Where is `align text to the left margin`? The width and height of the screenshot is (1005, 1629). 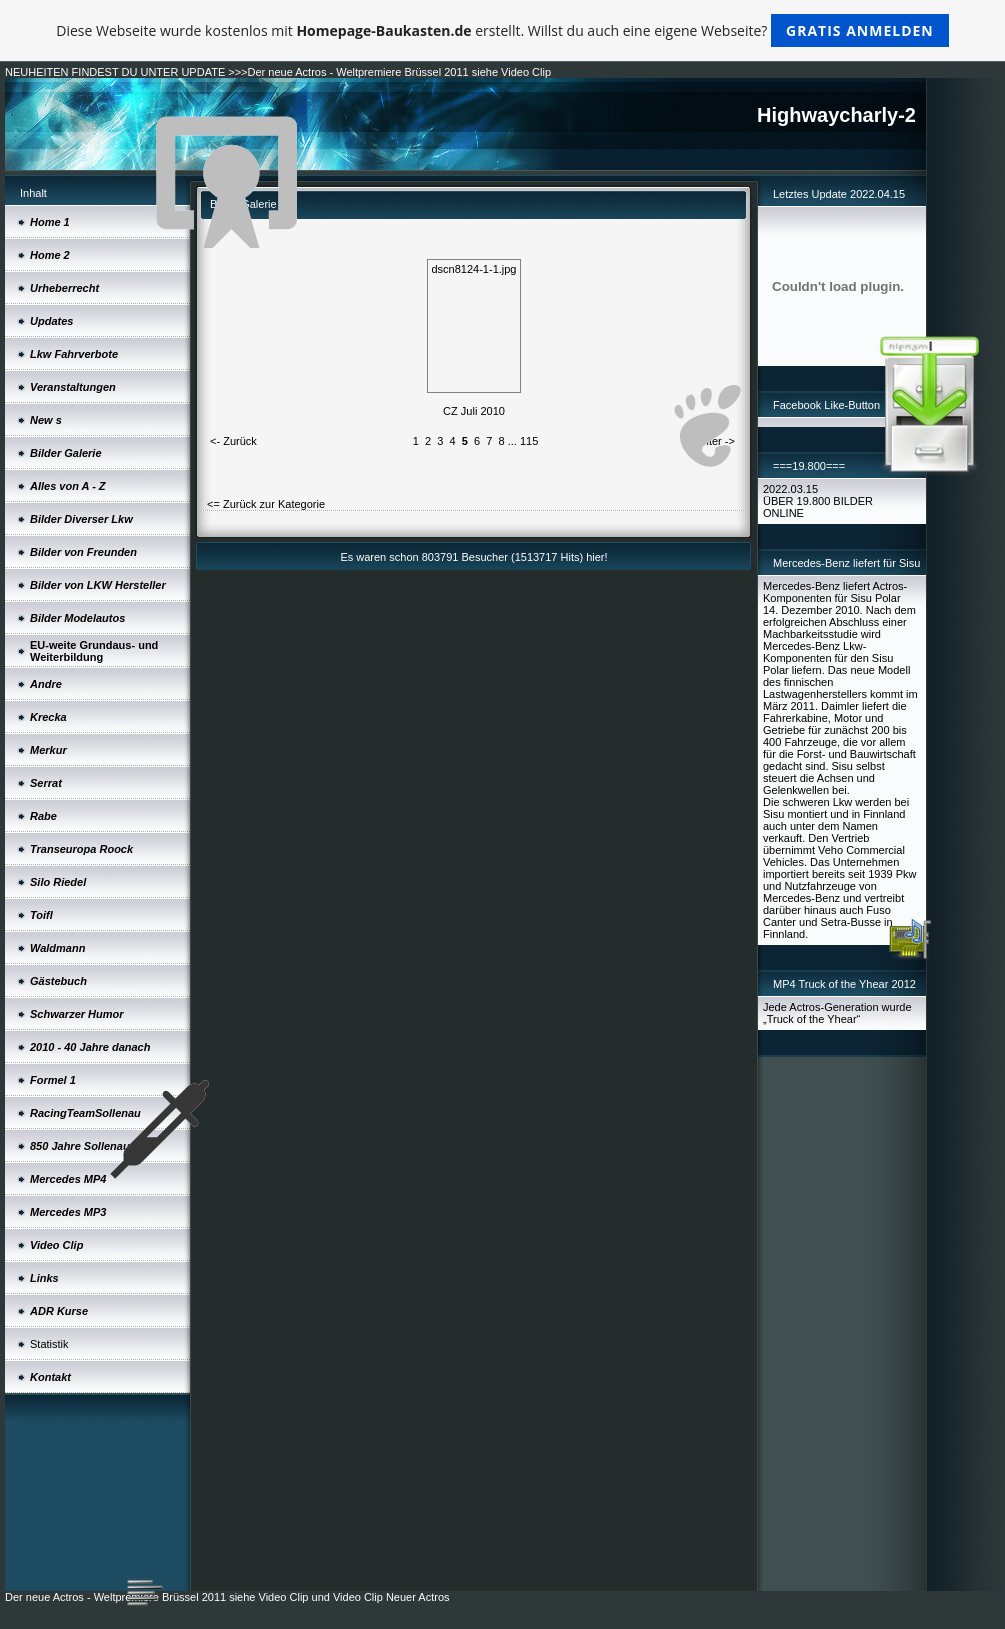
align text to the left margin is located at coordinates (145, 1593).